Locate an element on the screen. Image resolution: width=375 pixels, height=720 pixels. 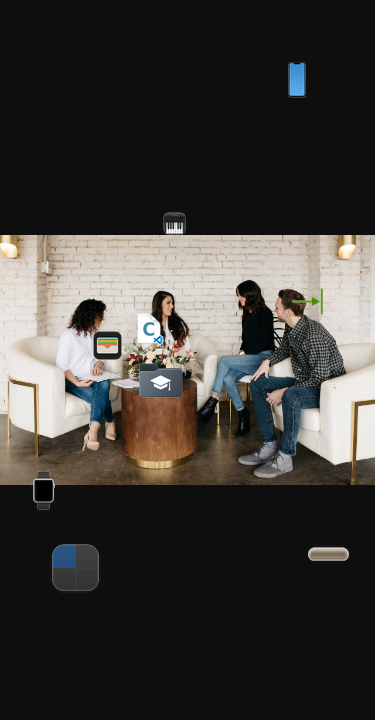
open audio midi setup utility is located at coordinates (174, 223).